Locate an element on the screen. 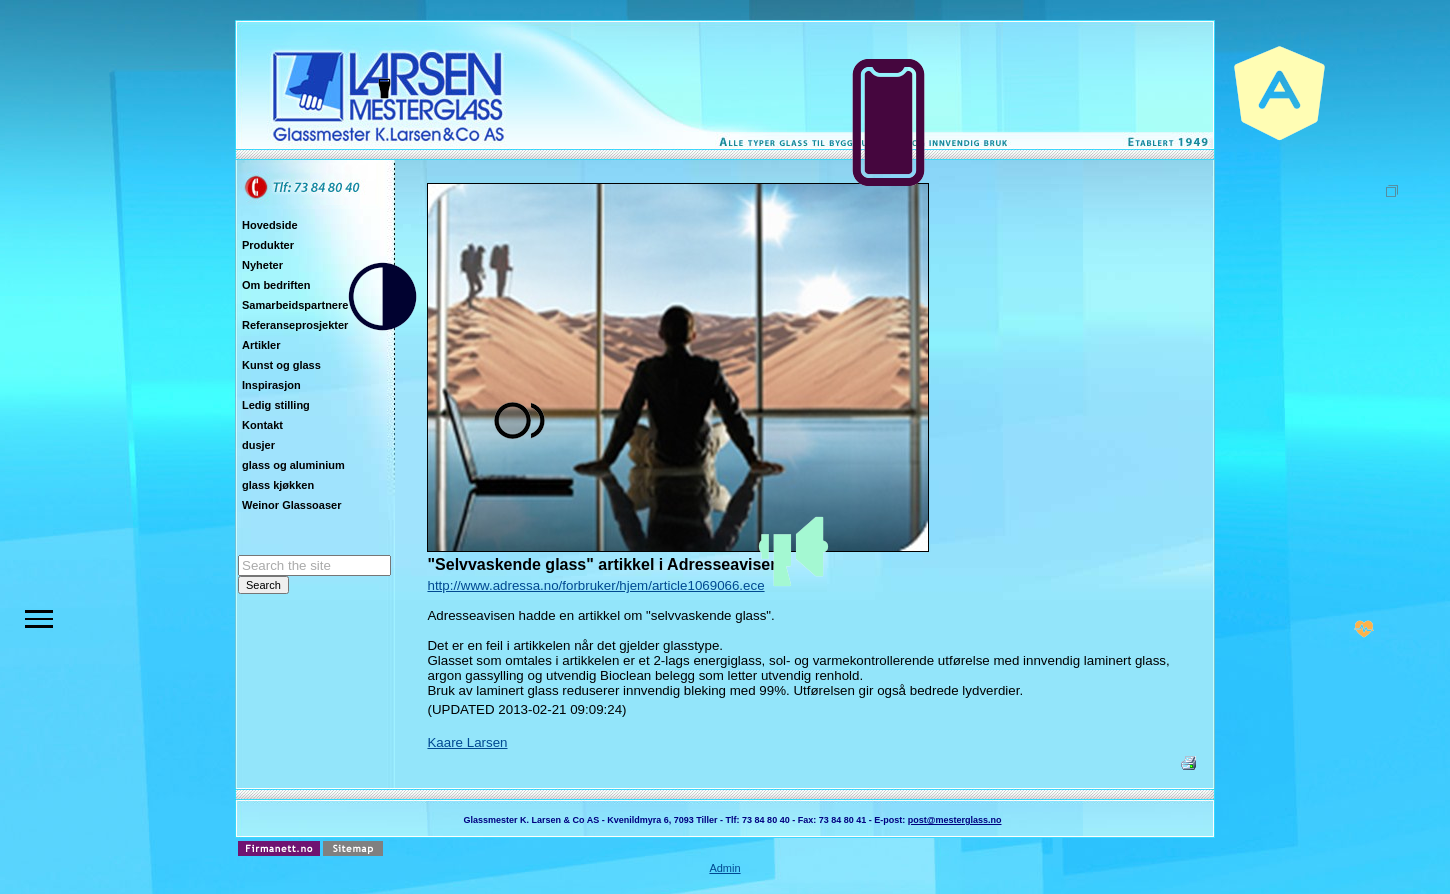  adjust display contrast settings is located at coordinates (382, 296).